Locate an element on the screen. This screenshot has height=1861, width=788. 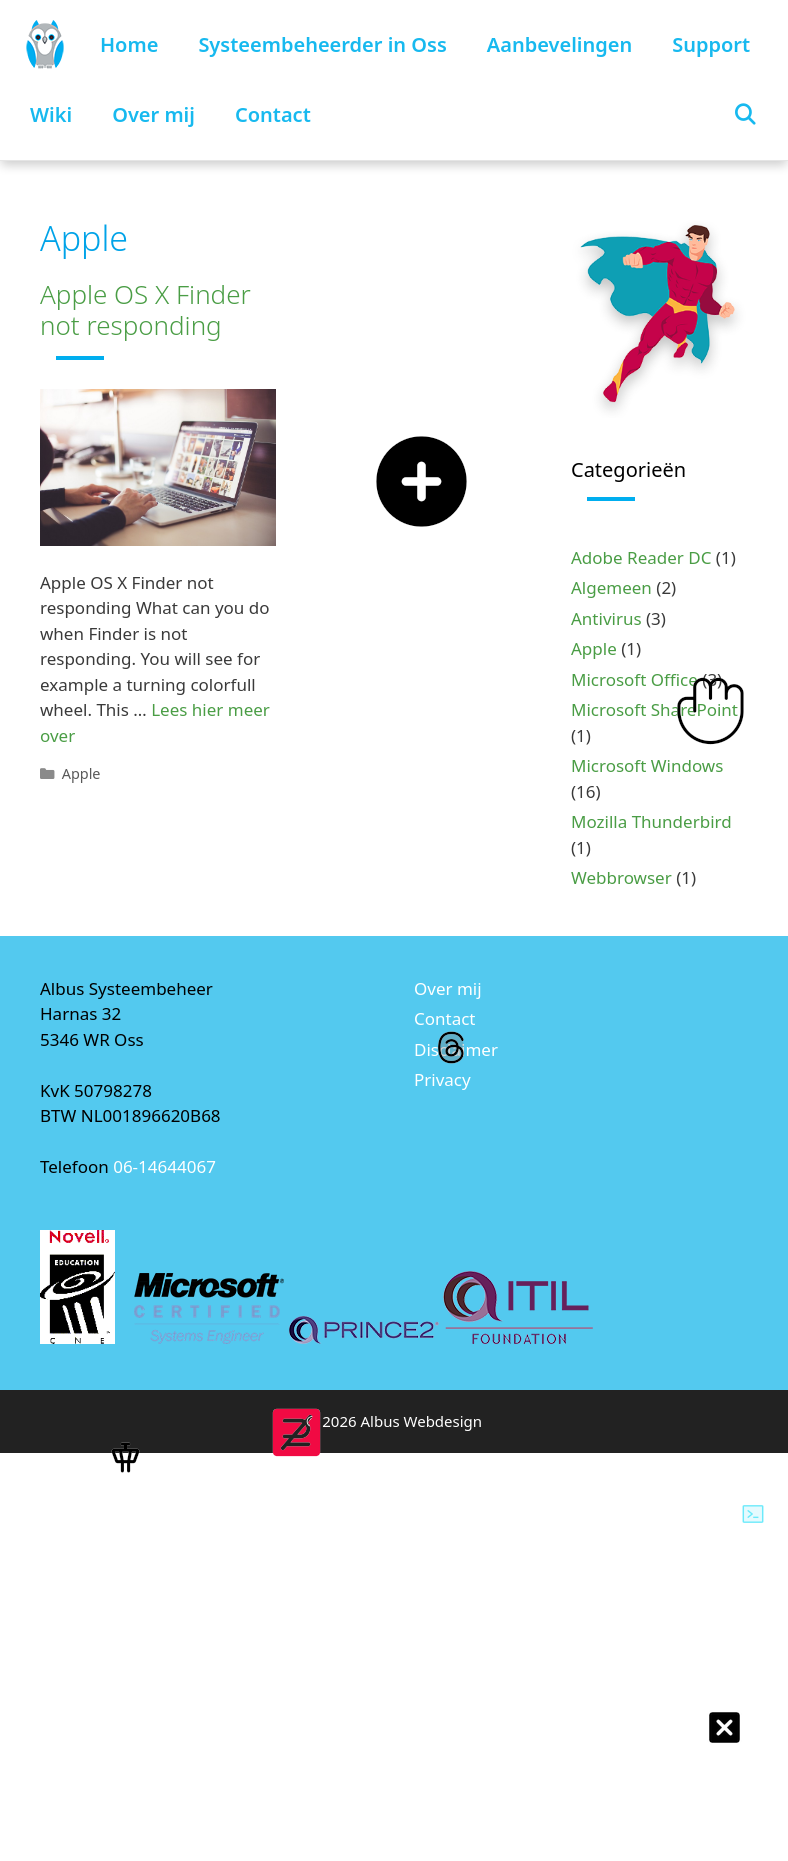
drag to reposition an element is located at coordinates (710, 701).